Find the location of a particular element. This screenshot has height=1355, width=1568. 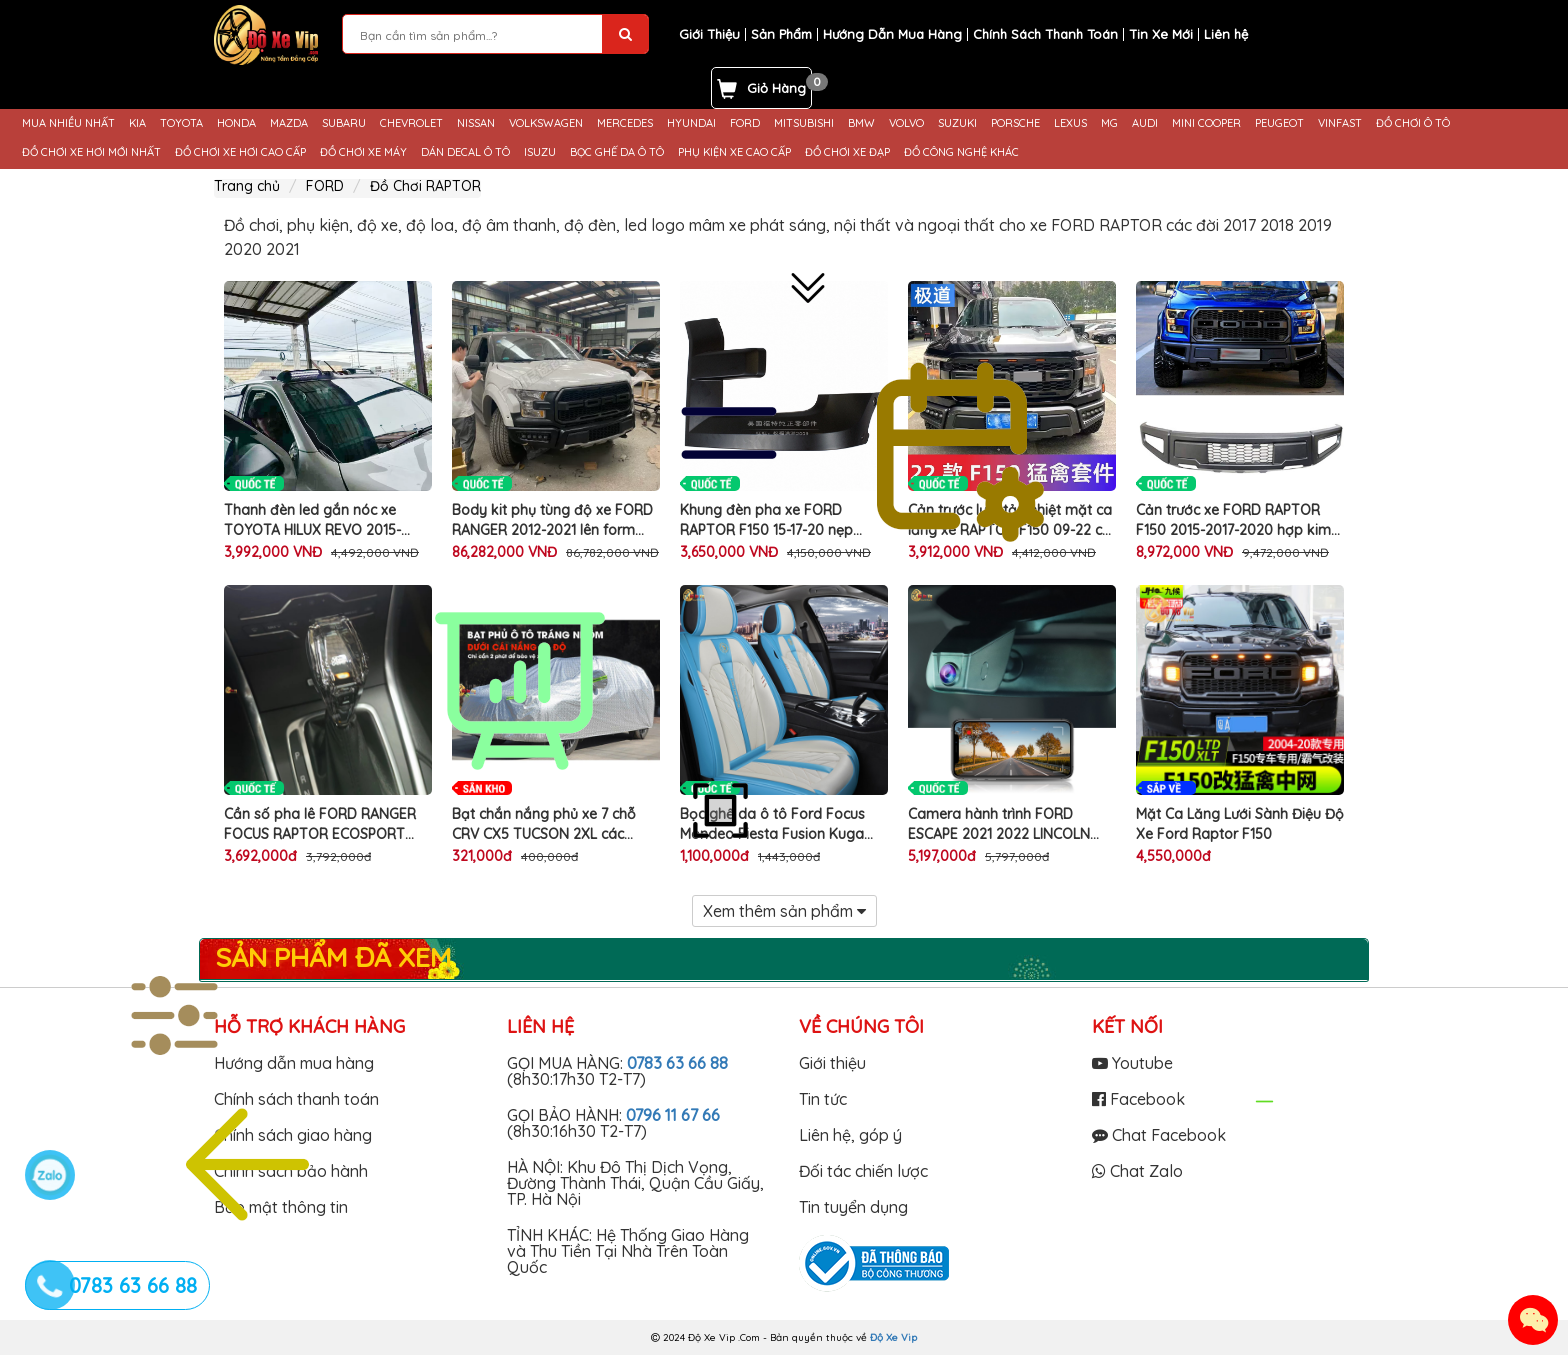

access calendar settings is located at coordinates (952, 446).